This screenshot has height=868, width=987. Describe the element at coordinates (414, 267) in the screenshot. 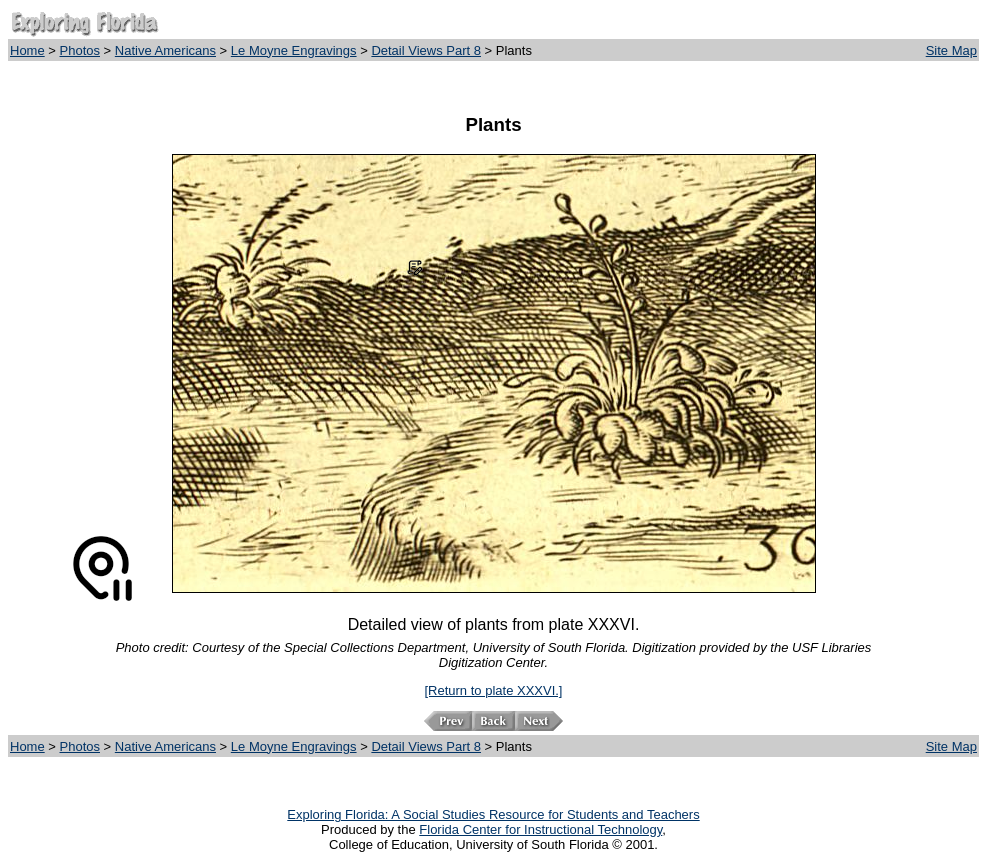

I see `view or manage contracts` at that location.